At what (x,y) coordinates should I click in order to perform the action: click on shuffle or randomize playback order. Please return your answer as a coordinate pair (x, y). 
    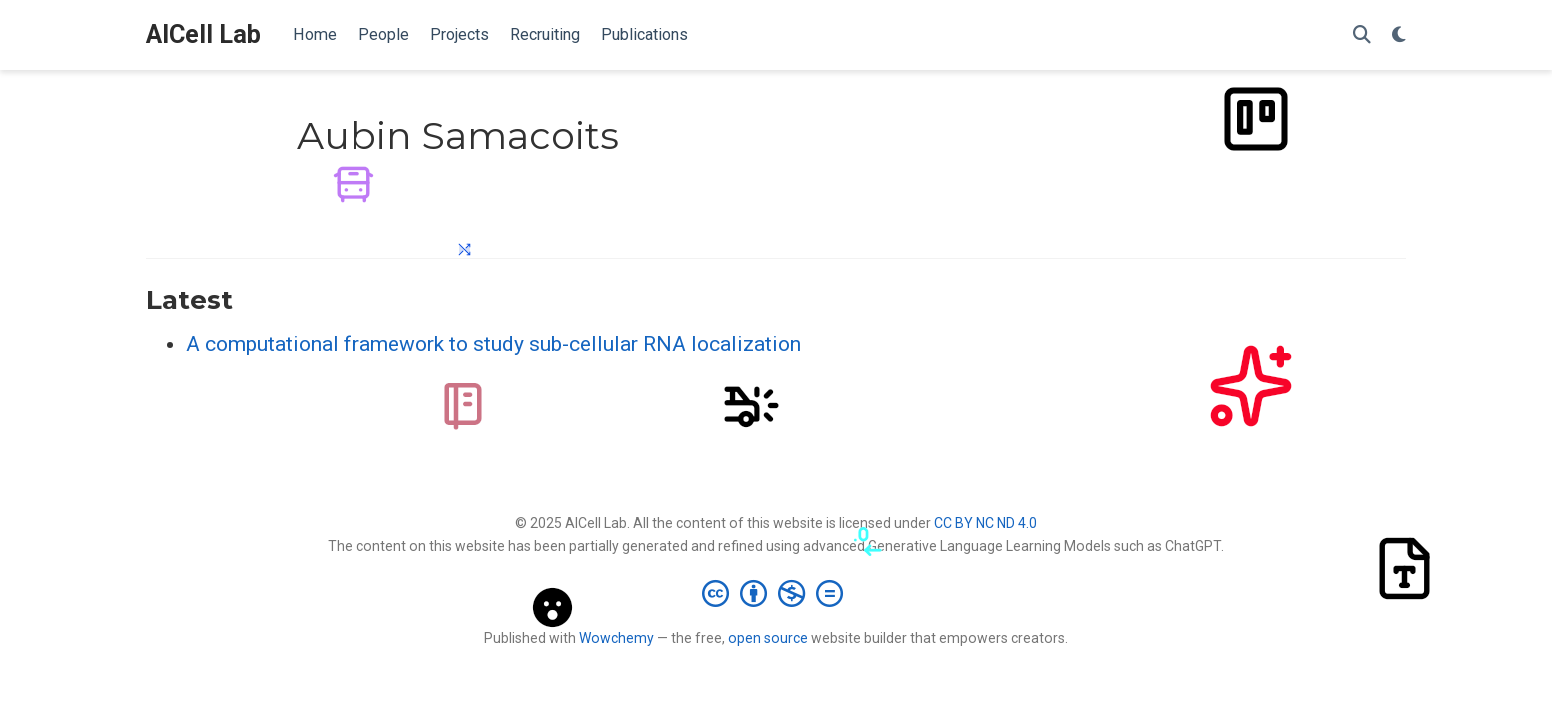
    Looking at the image, I should click on (464, 249).